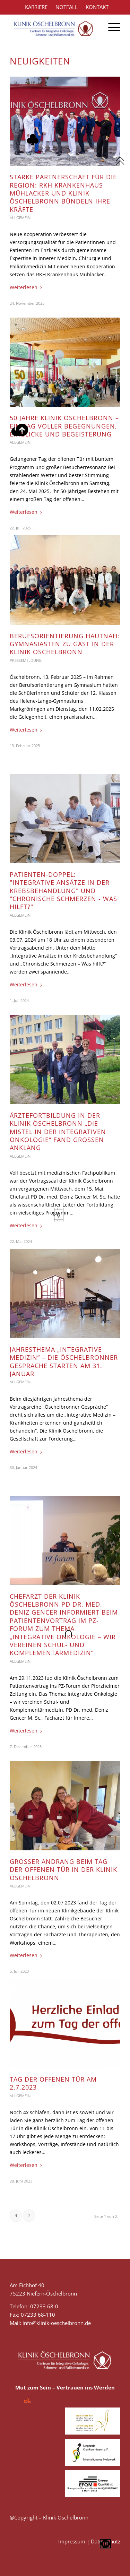  What do you see at coordinates (59, 1215) in the screenshot?
I see `browse or select rugs in a home decor app` at bounding box center [59, 1215].